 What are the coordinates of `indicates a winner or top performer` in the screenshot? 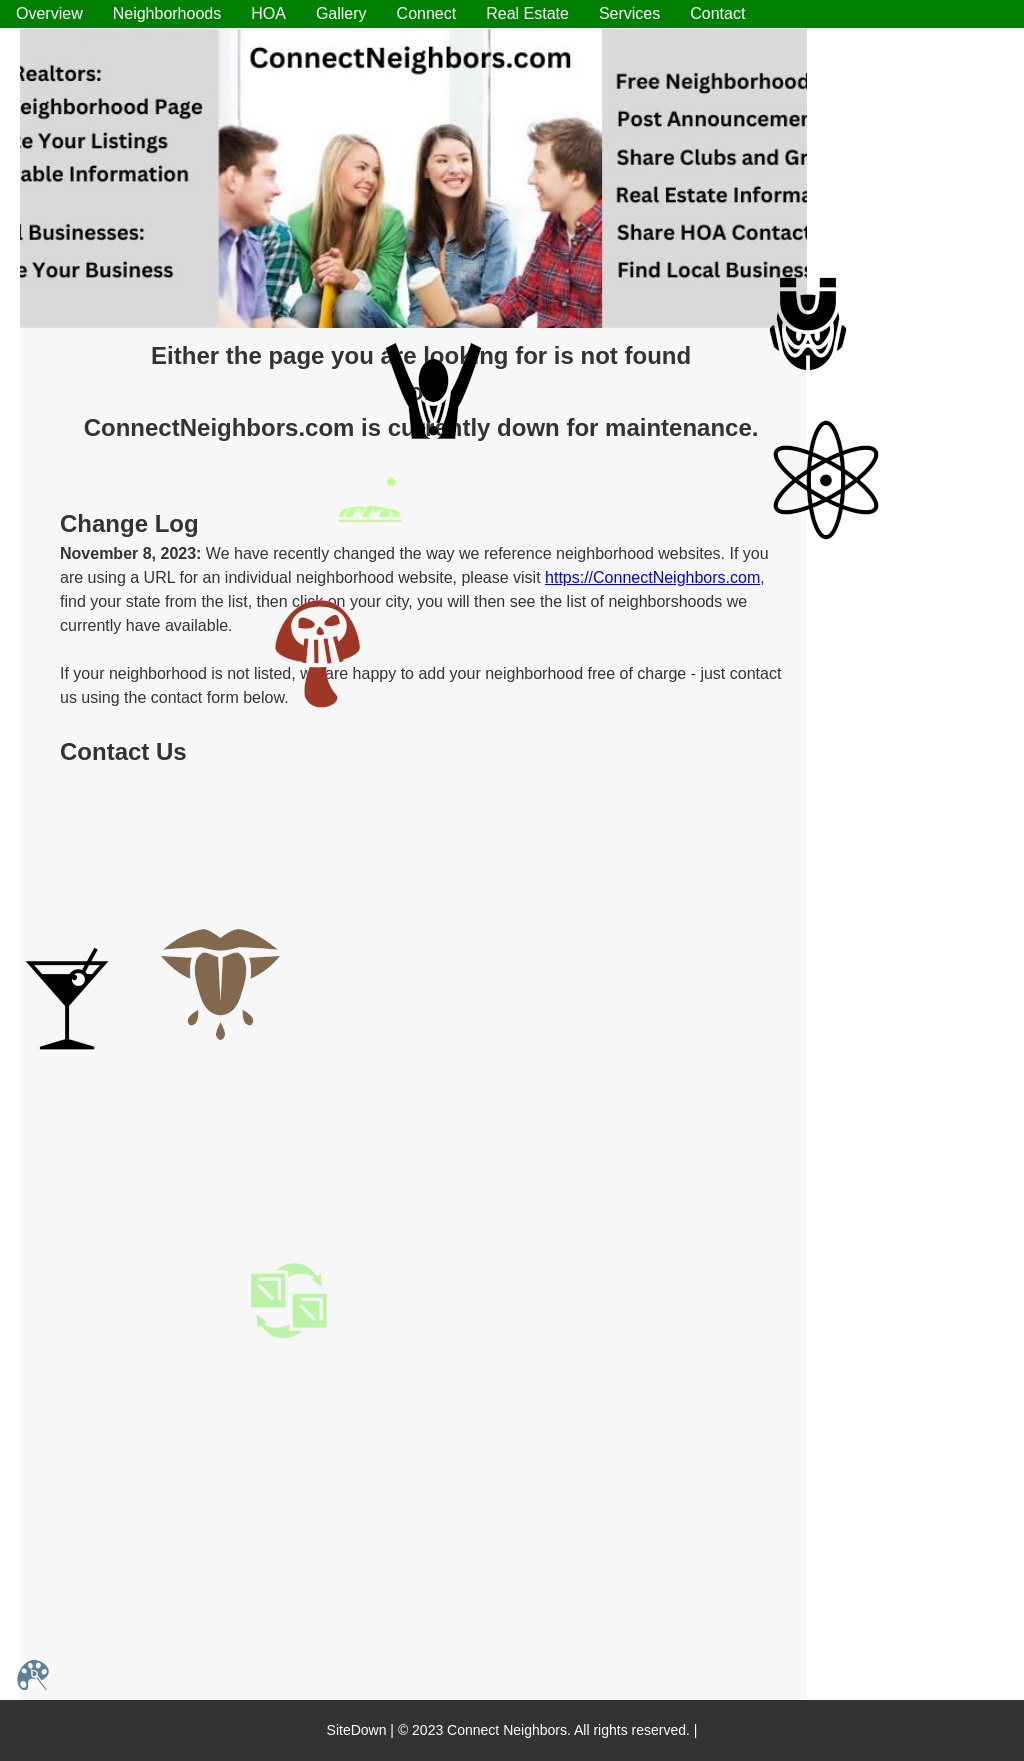 It's located at (433, 390).